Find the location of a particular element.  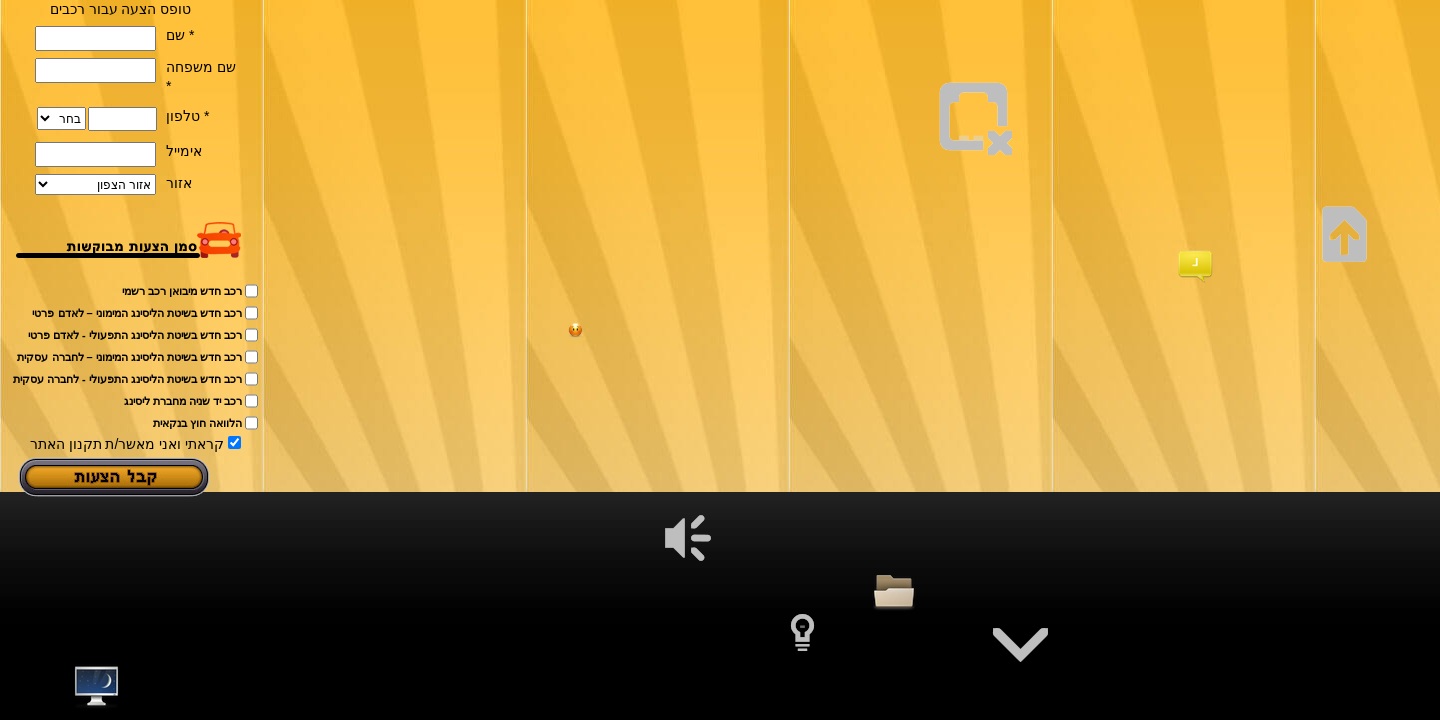

scroll down or view more content is located at coordinates (1020, 646).